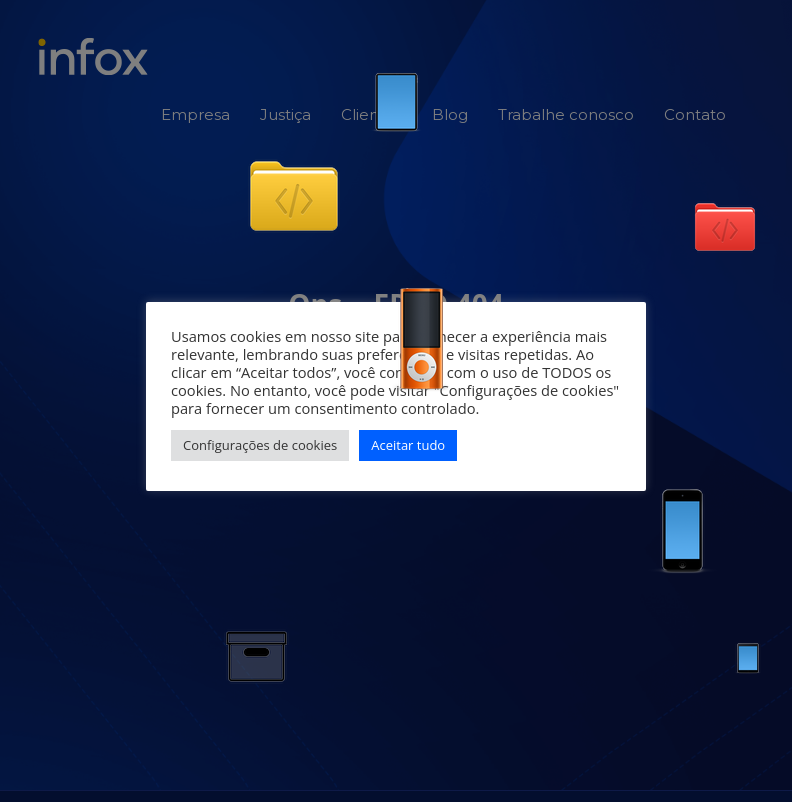 The height and width of the screenshot is (802, 792). I want to click on iPad Pro device in connected devices list, so click(396, 102).